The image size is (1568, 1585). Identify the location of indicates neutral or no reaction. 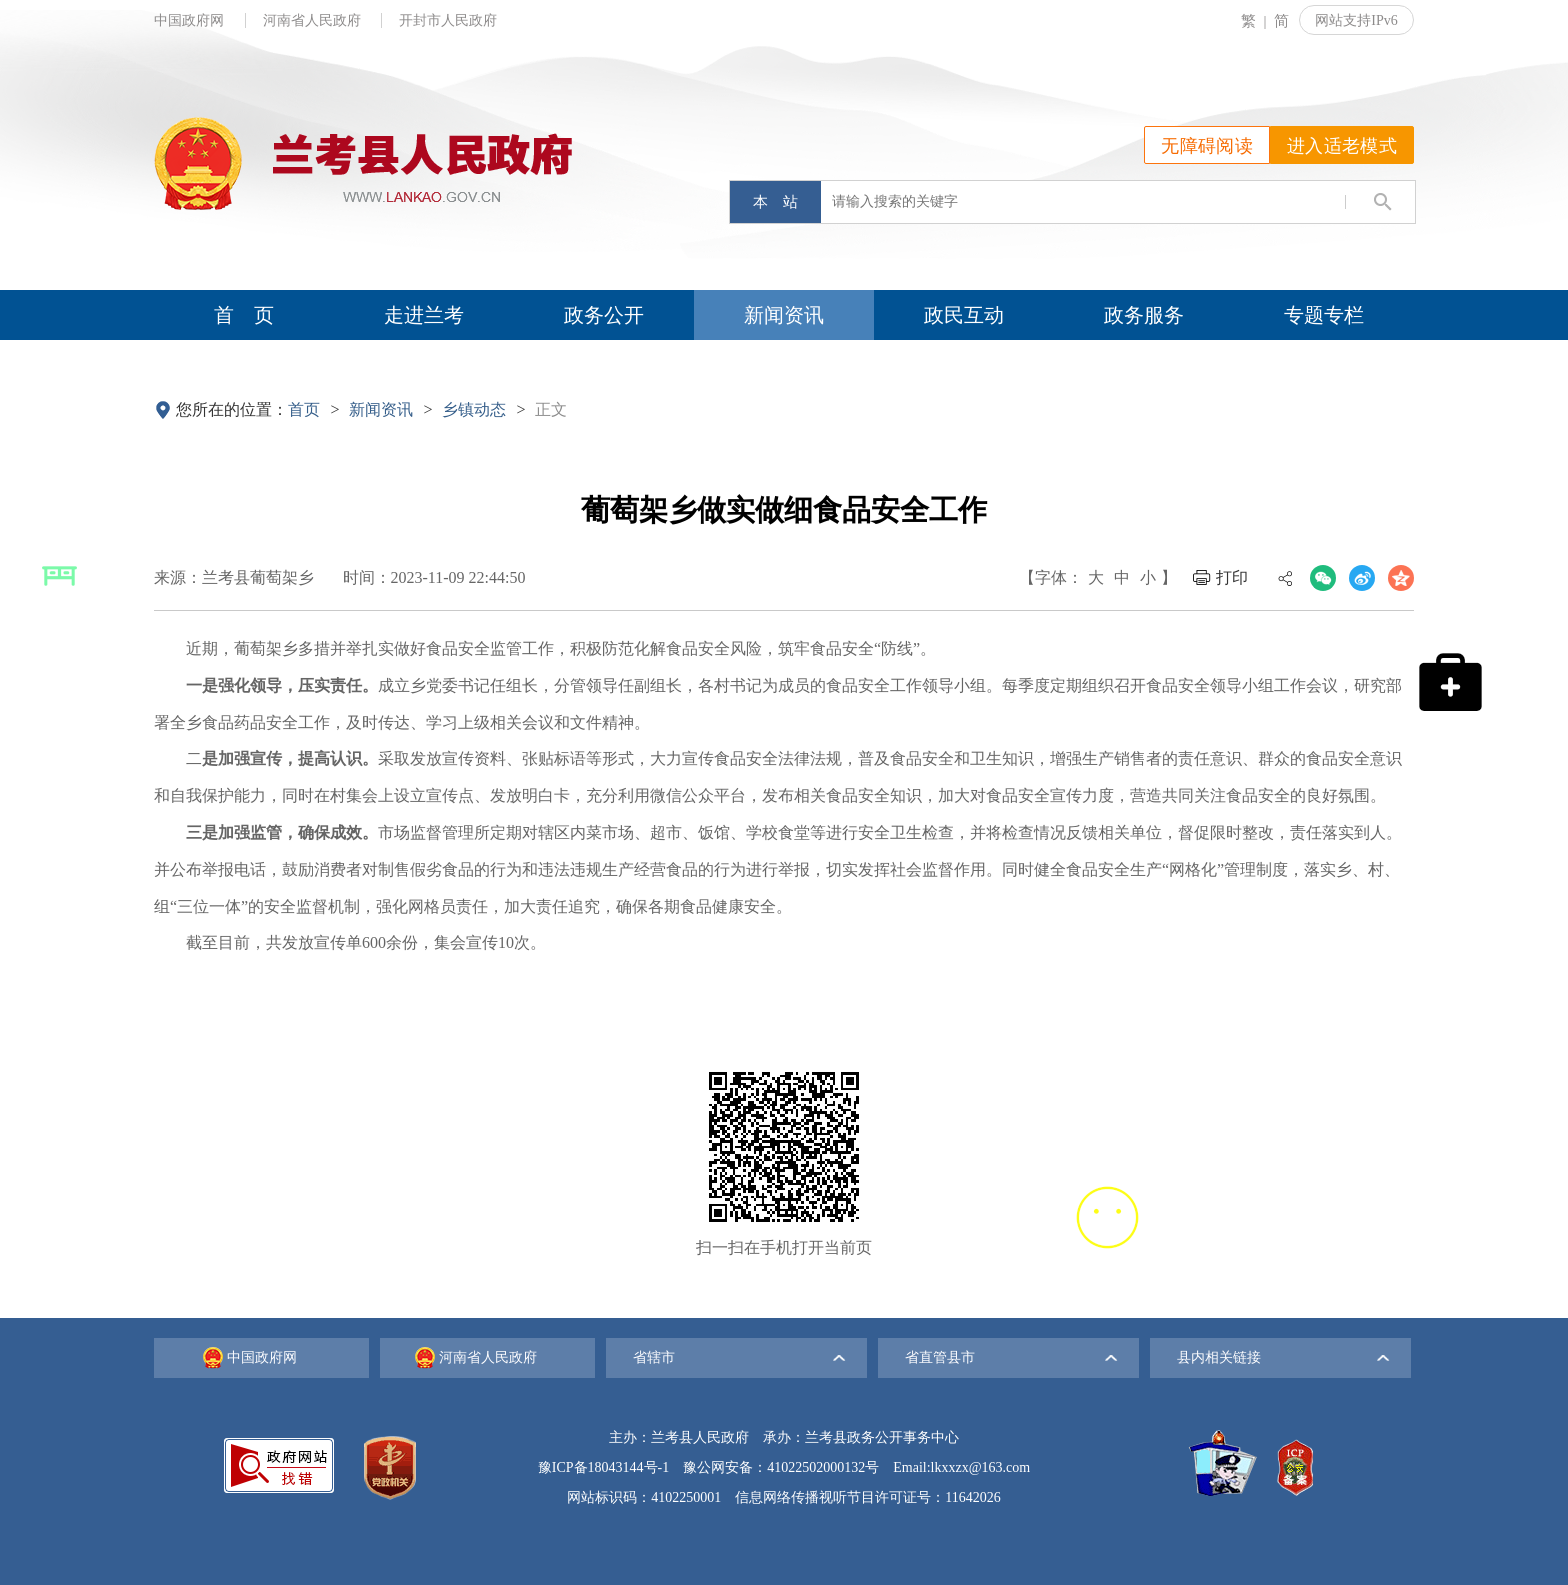
(1107, 1217).